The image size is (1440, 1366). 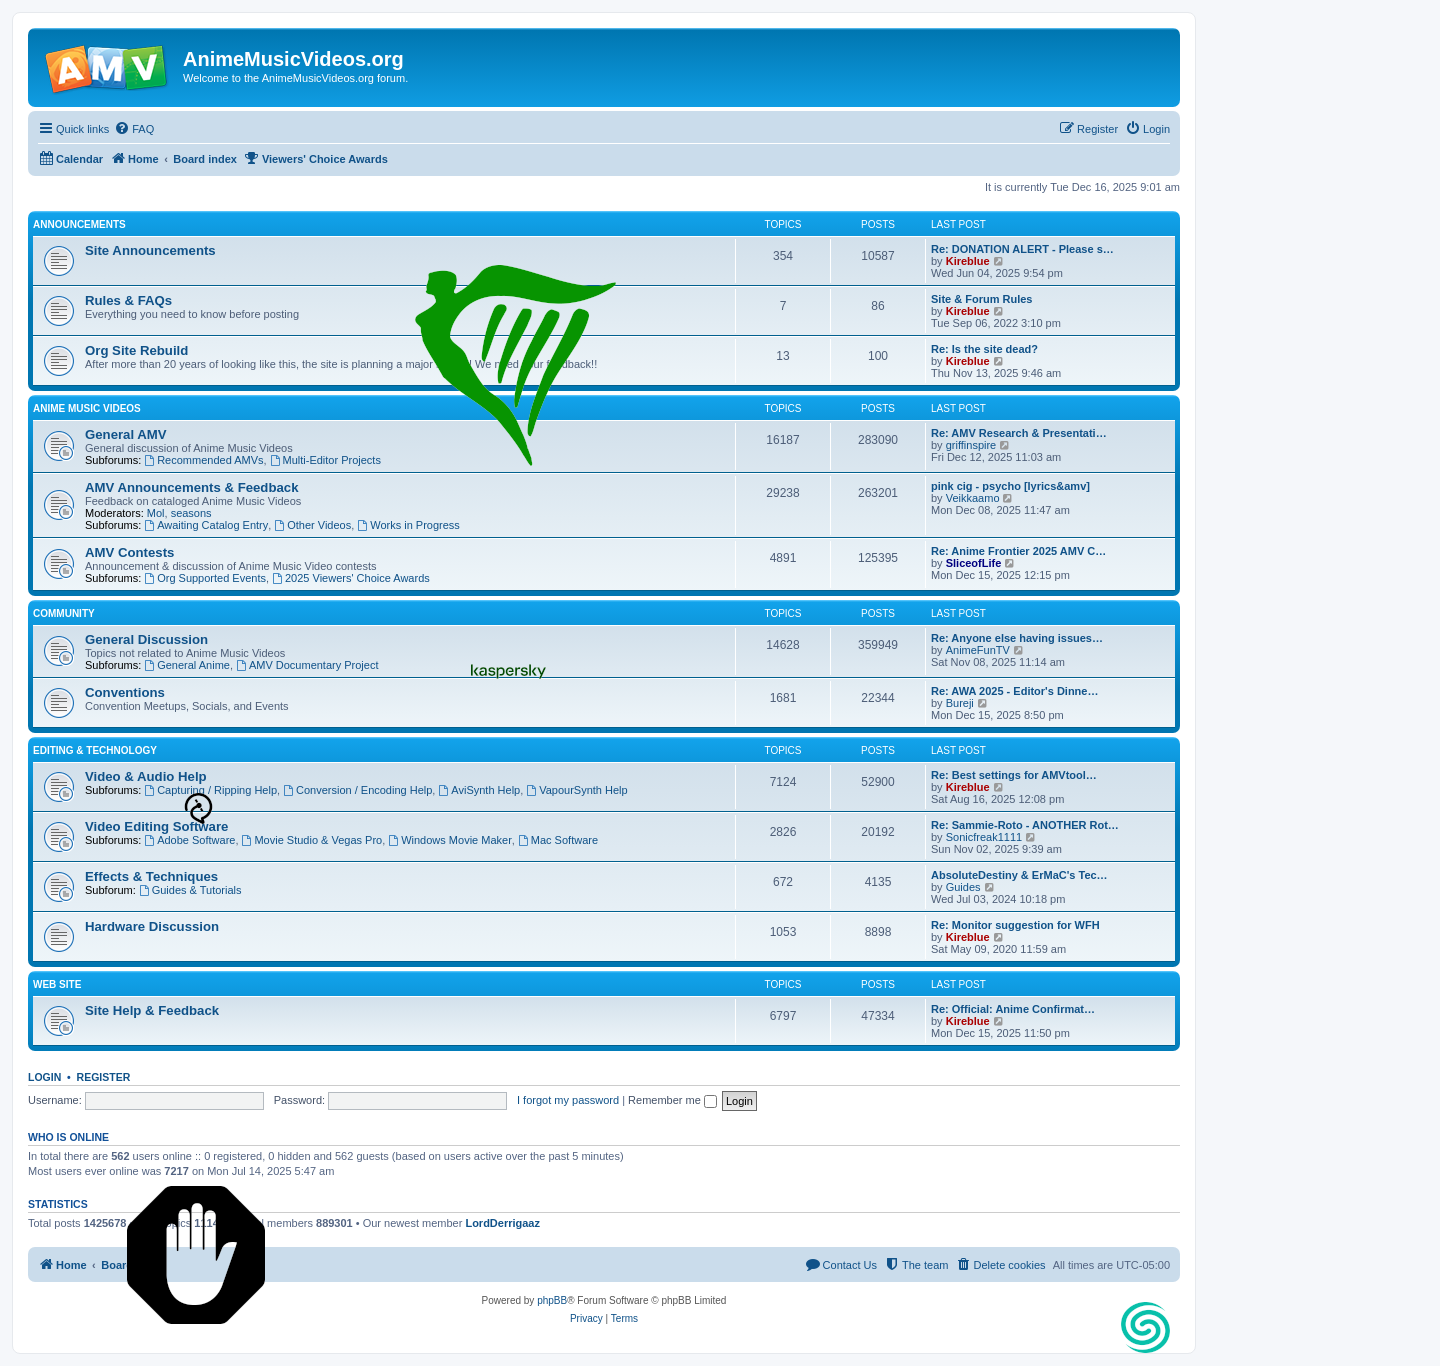 I want to click on adblock browser extension logo, so click(x=196, y=1255).